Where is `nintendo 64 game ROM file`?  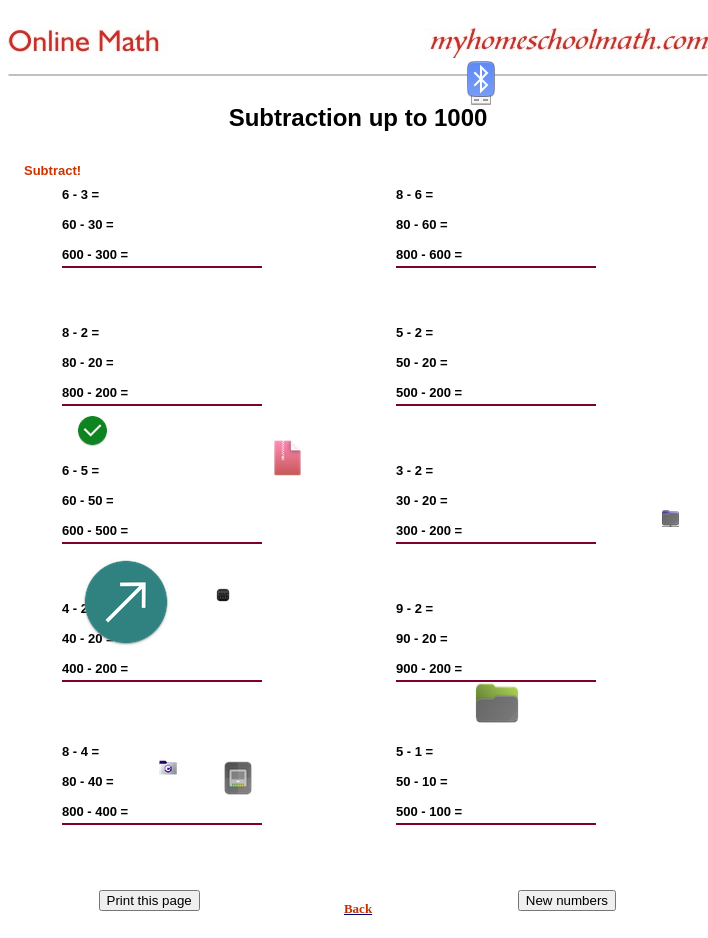 nintendo 64 game ROM file is located at coordinates (238, 778).